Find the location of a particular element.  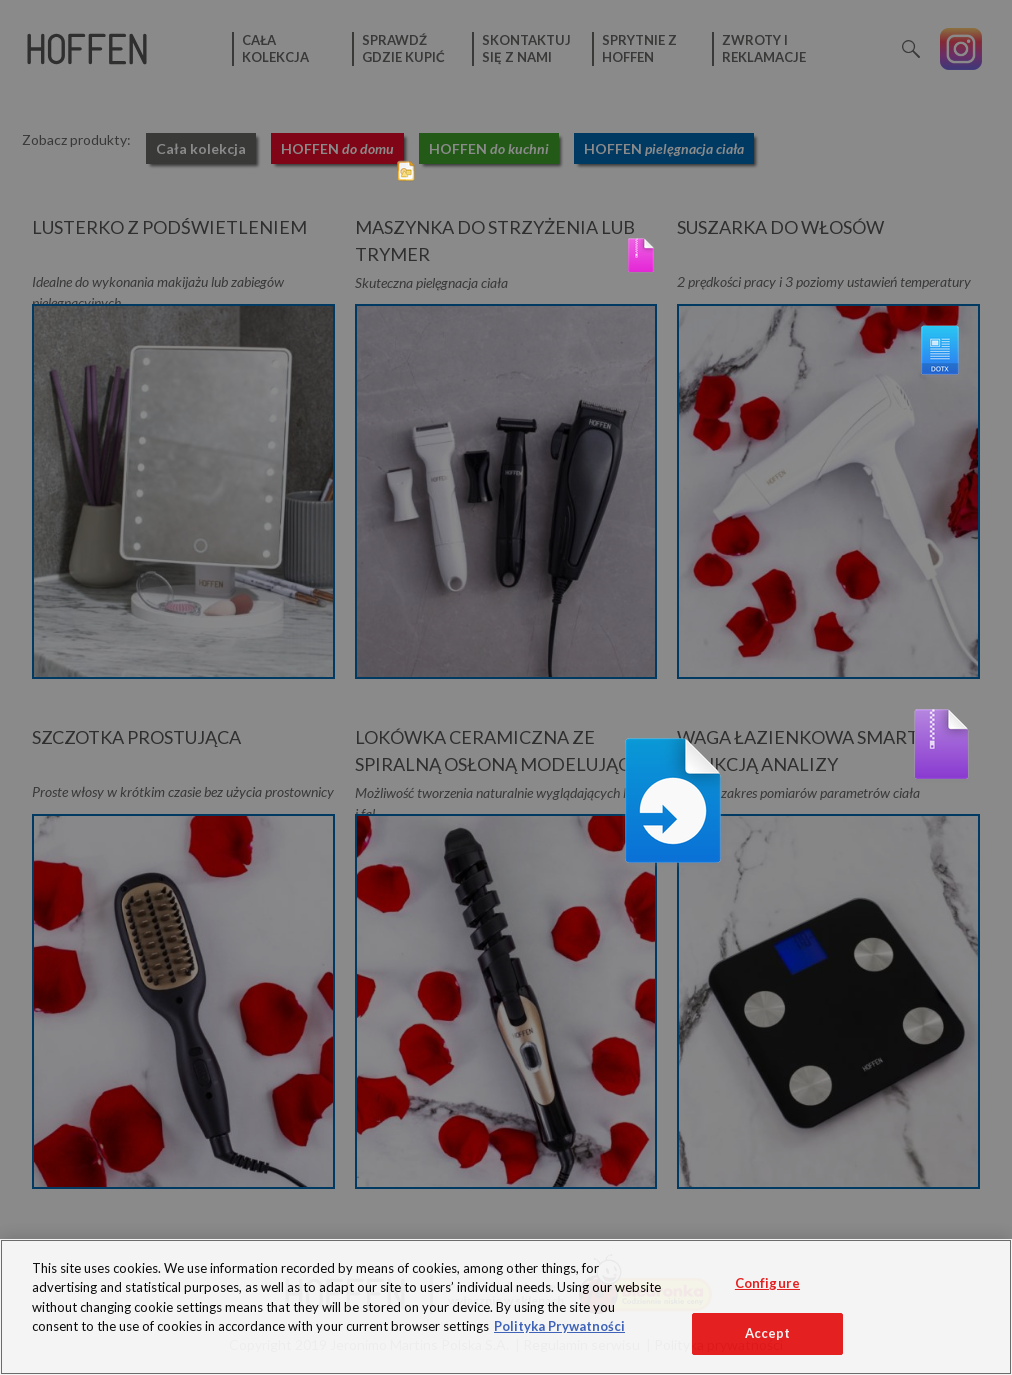

libreoffice draw template file is located at coordinates (406, 171).